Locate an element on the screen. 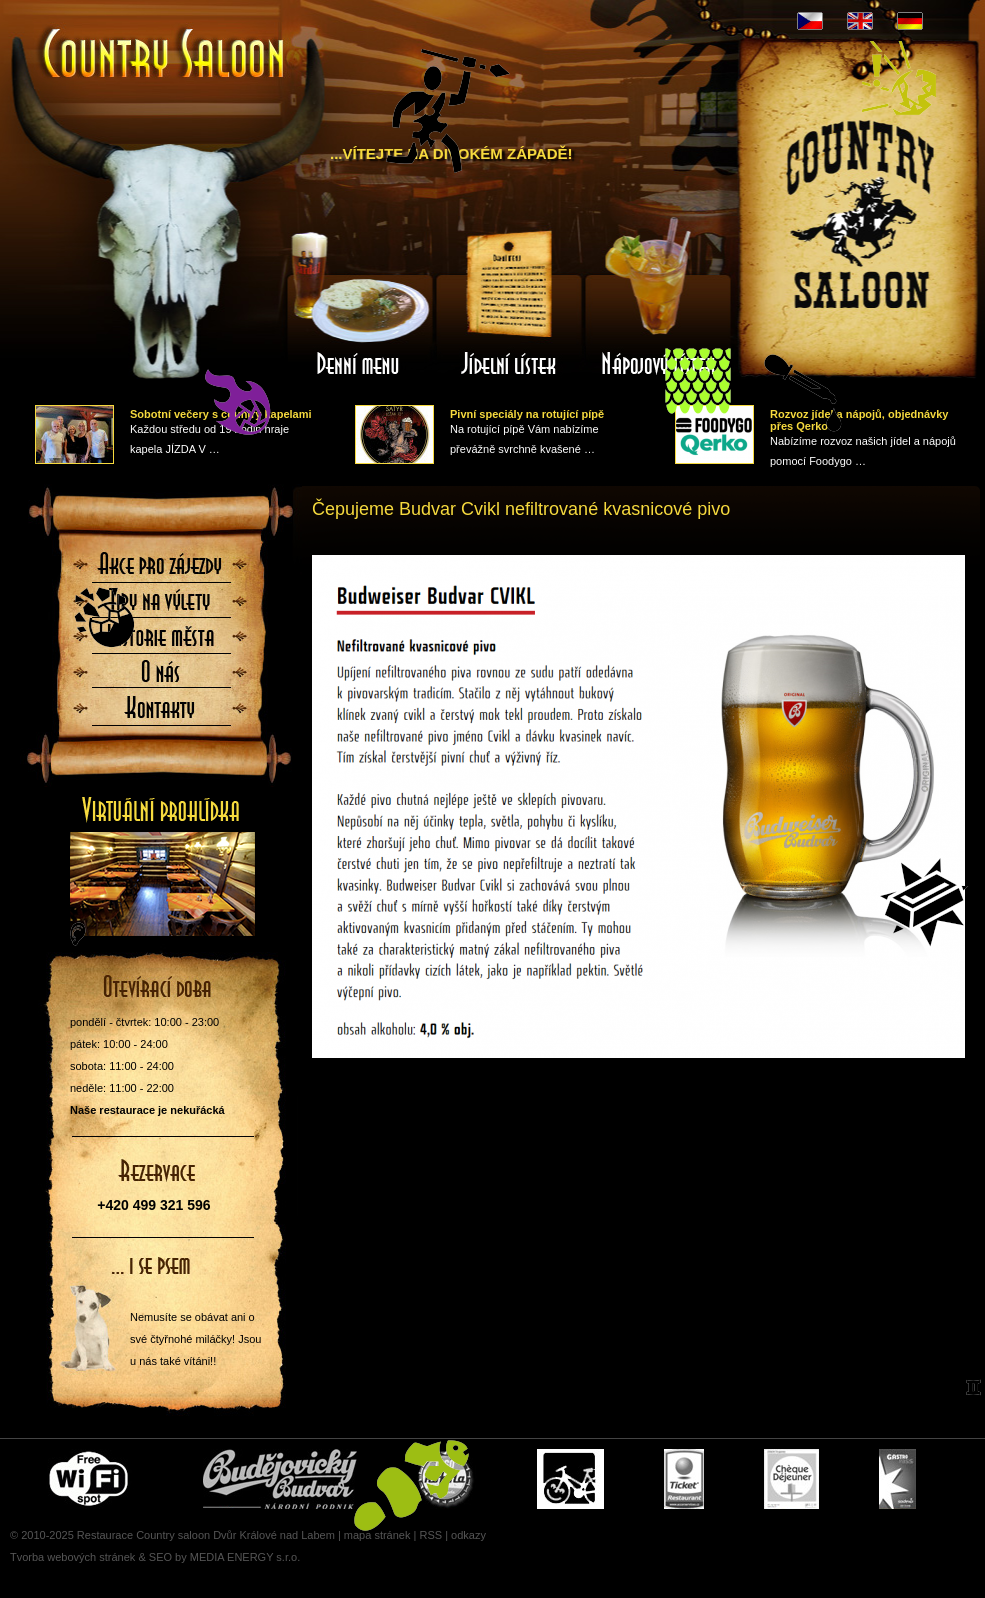 The width and height of the screenshot is (985, 1598). indicates a destructible object or breakable item is located at coordinates (104, 617).